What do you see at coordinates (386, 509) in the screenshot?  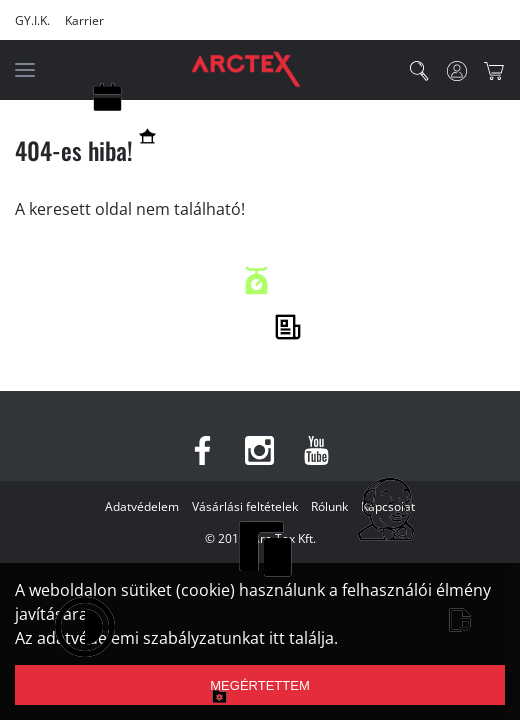 I see `Jenkins CI/CD automation server logo` at bounding box center [386, 509].